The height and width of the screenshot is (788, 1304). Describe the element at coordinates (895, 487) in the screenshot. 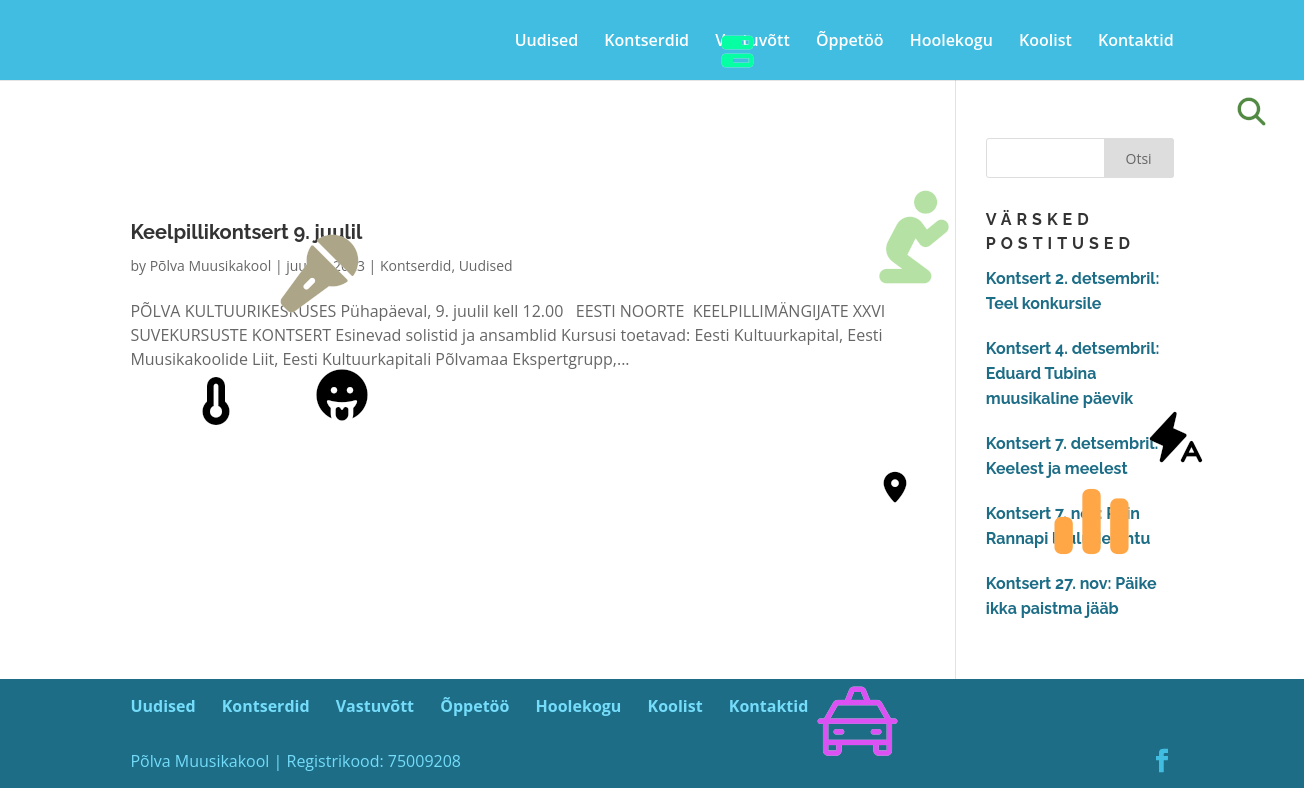

I see `view current location on map` at that location.